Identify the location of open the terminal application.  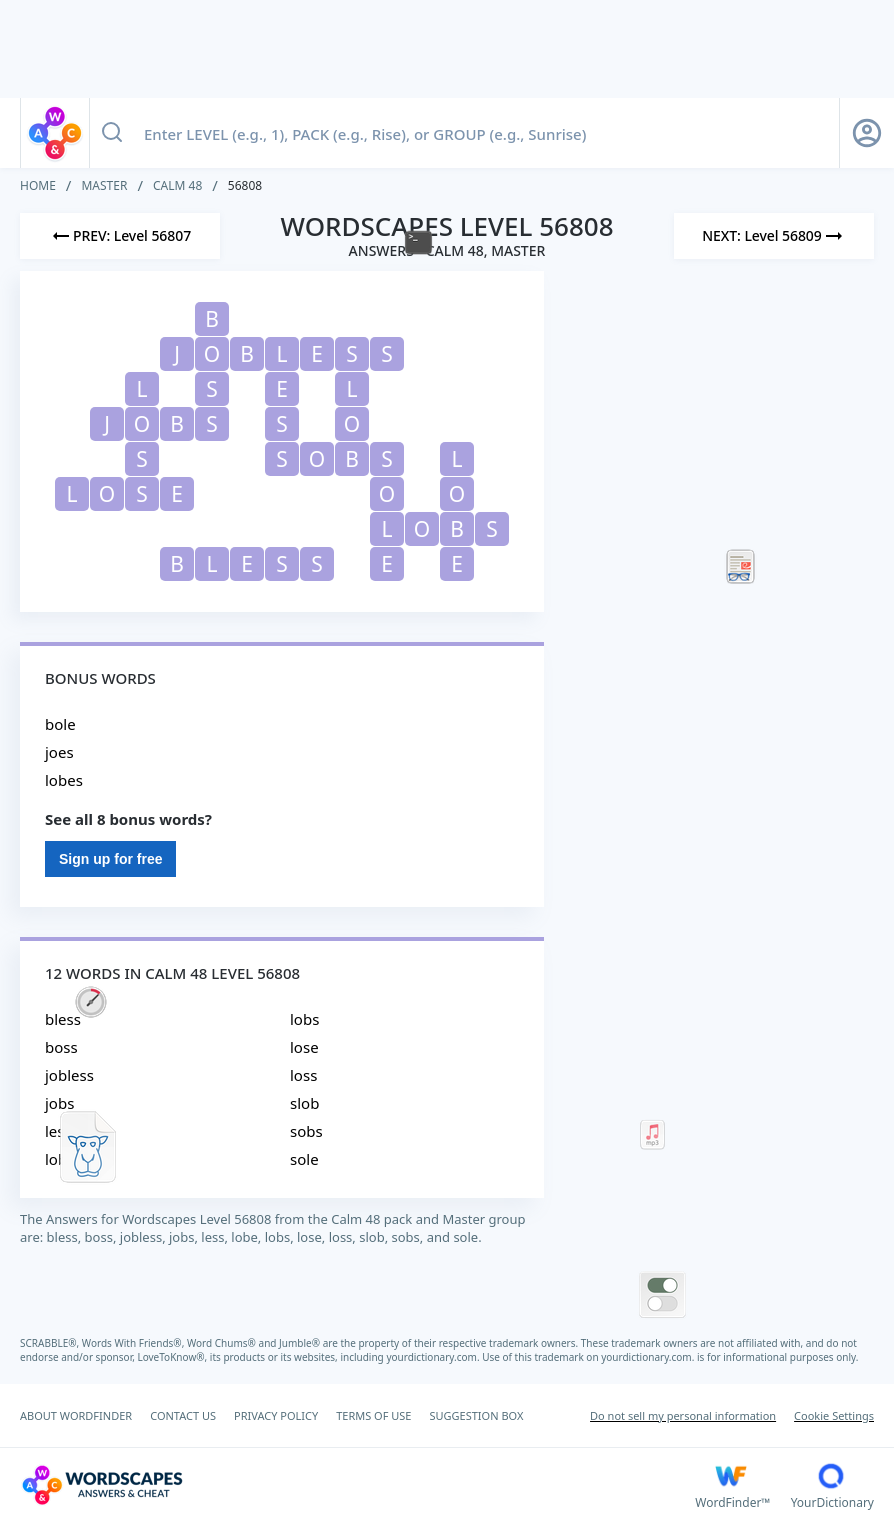
(418, 242).